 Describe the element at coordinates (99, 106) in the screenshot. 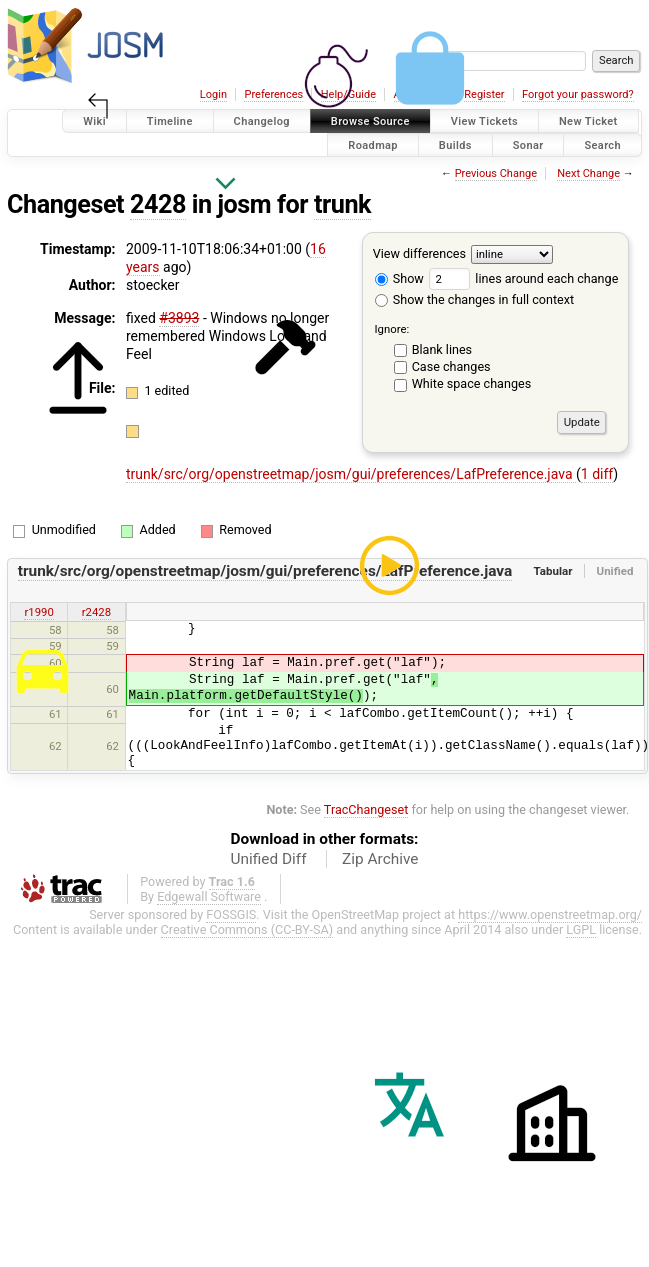

I see `undo last action` at that location.